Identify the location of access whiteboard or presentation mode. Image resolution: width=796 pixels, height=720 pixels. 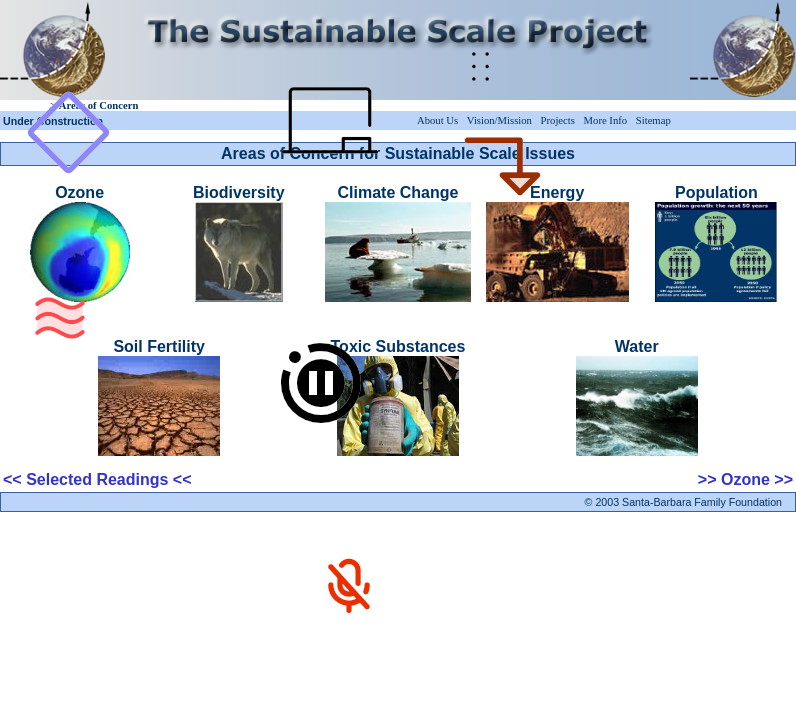
(330, 122).